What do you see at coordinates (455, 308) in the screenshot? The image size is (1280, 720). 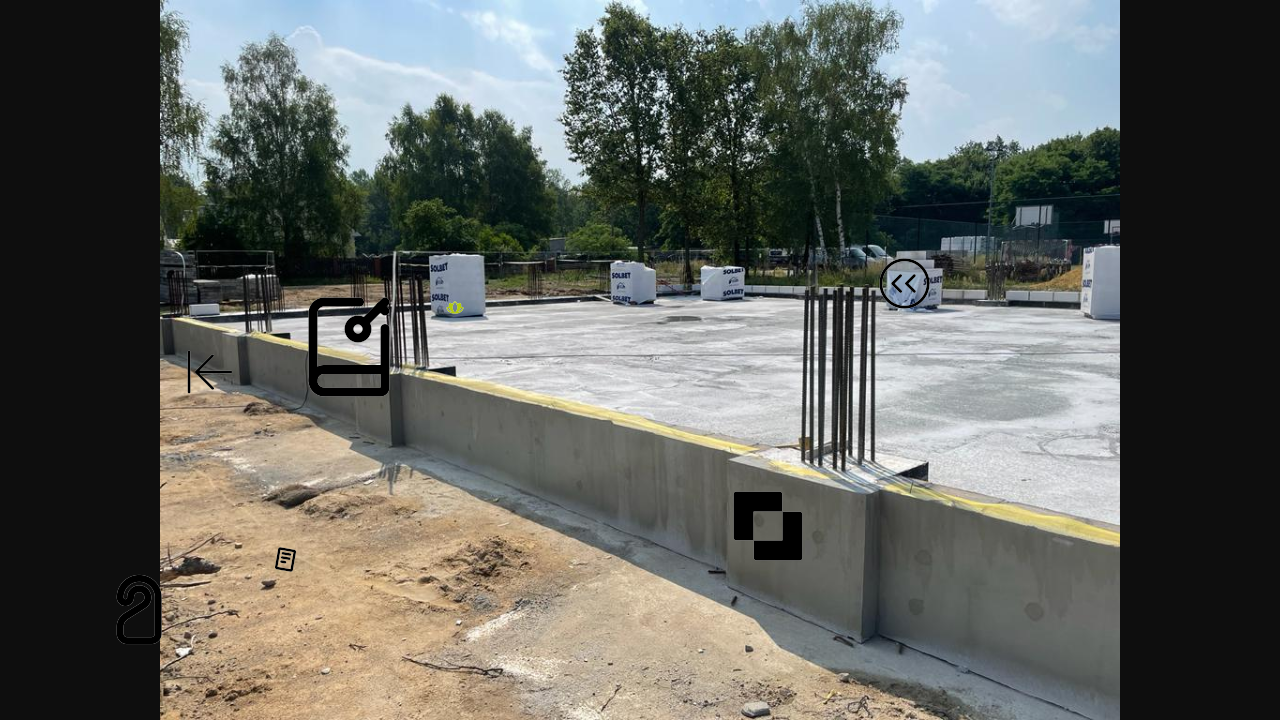 I see `access meditation or mindfulness features` at bounding box center [455, 308].